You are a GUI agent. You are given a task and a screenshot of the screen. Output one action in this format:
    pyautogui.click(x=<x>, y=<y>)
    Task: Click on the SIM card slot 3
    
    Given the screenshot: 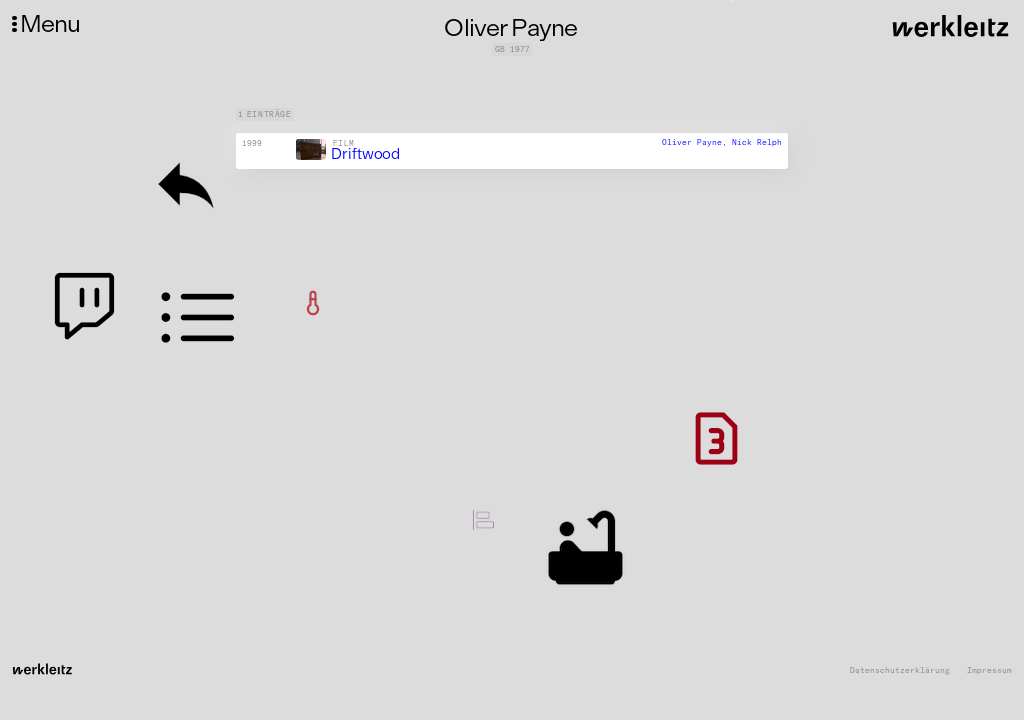 What is the action you would take?
    pyautogui.click(x=716, y=438)
    